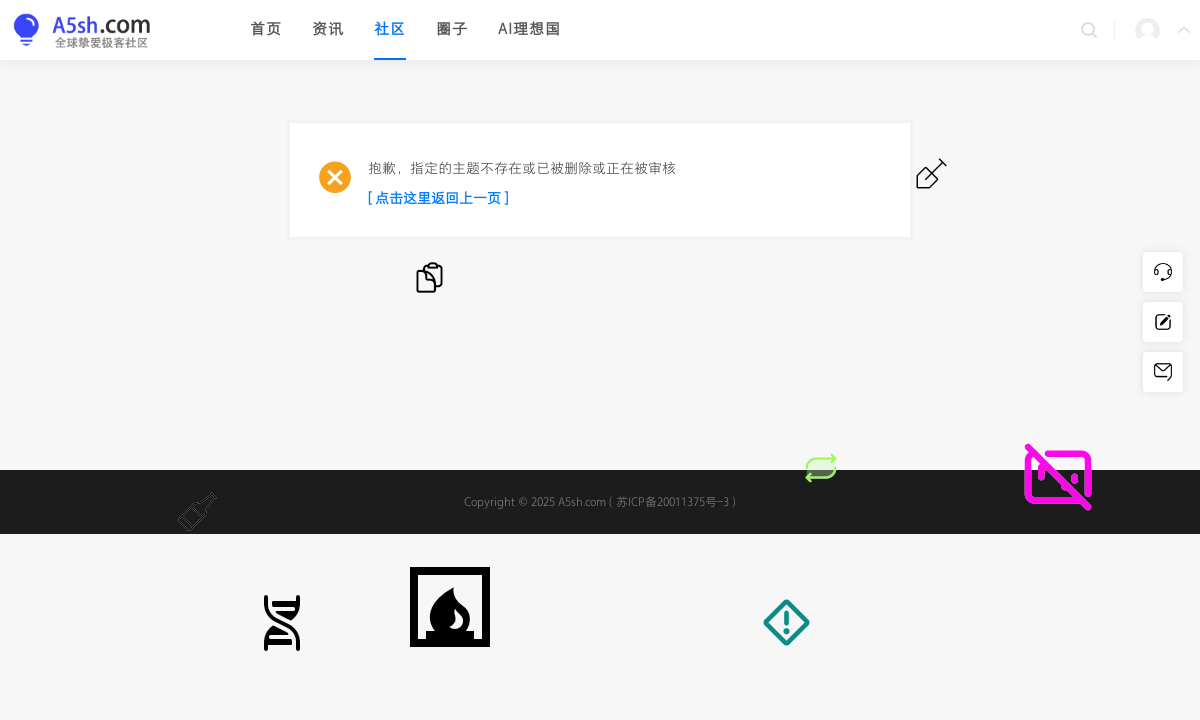  Describe the element at coordinates (786, 622) in the screenshot. I see `indicates a warning or alert requiring attention` at that location.